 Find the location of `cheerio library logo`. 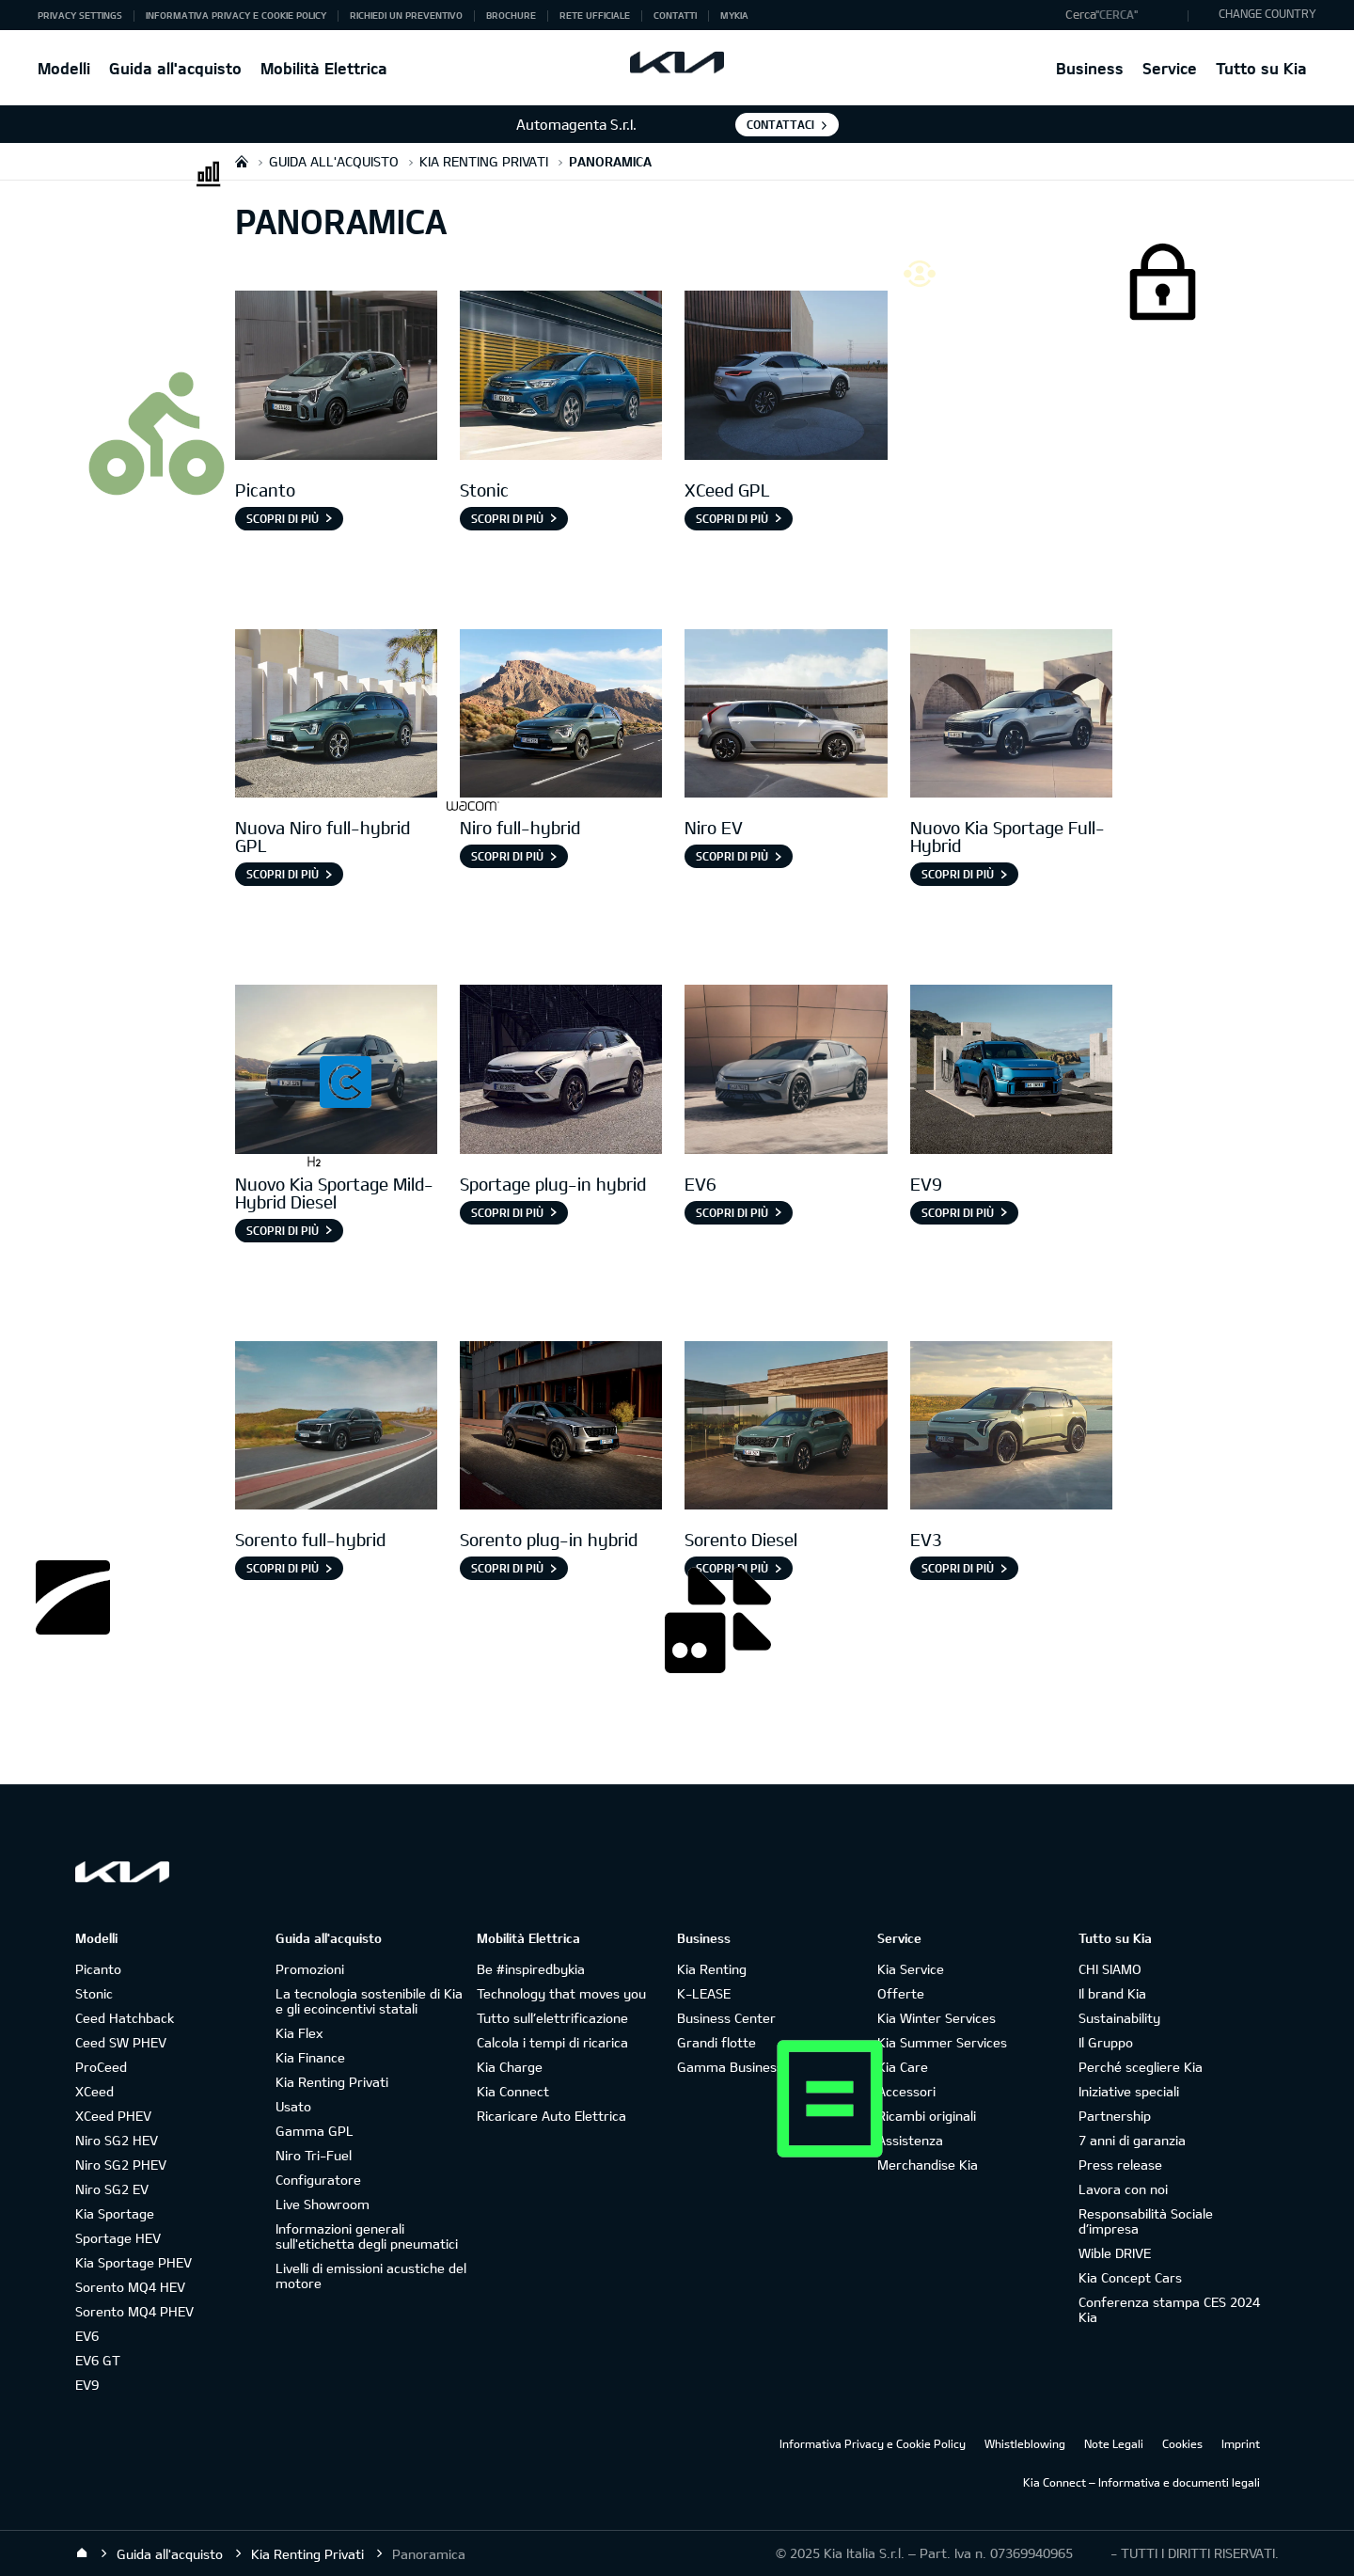

cheerio library logo is located at coordinates (345, 1082).